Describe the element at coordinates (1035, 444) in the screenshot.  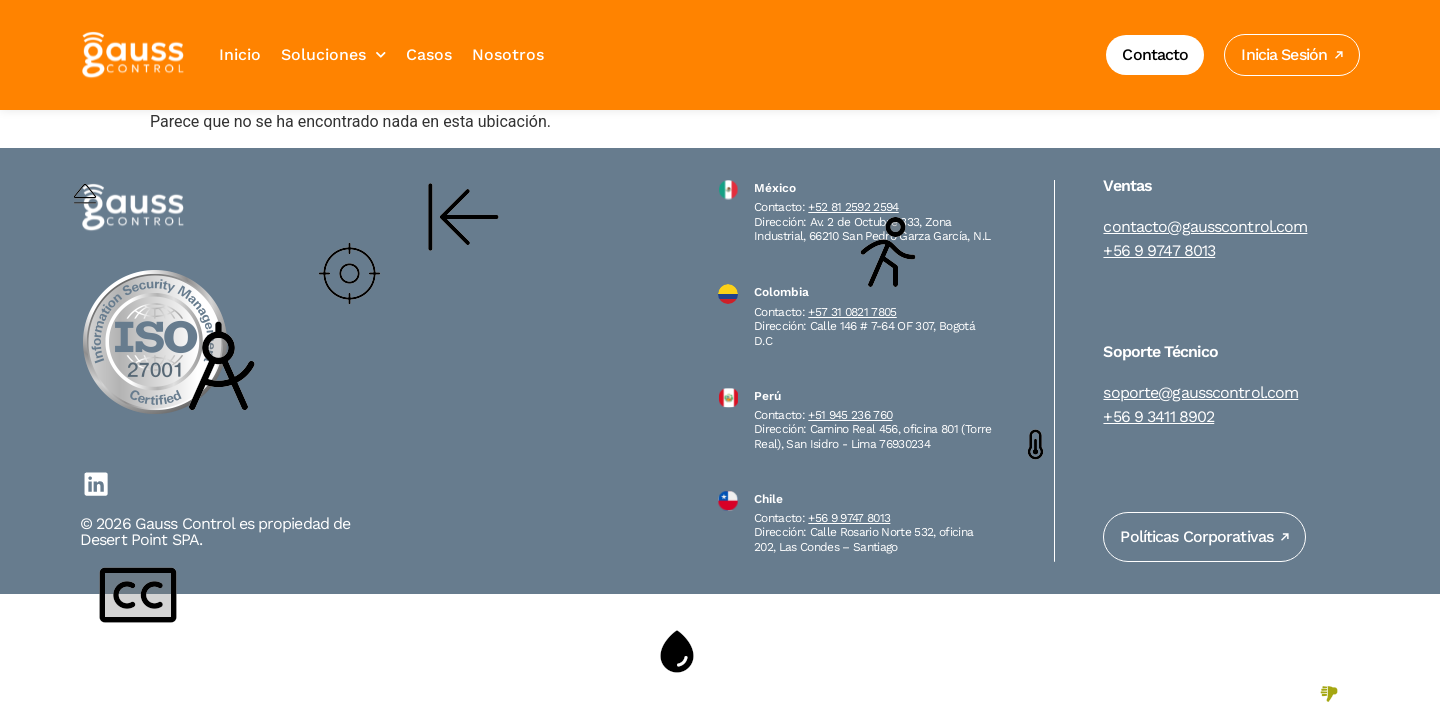
I see `view current temperature reading` at that location.